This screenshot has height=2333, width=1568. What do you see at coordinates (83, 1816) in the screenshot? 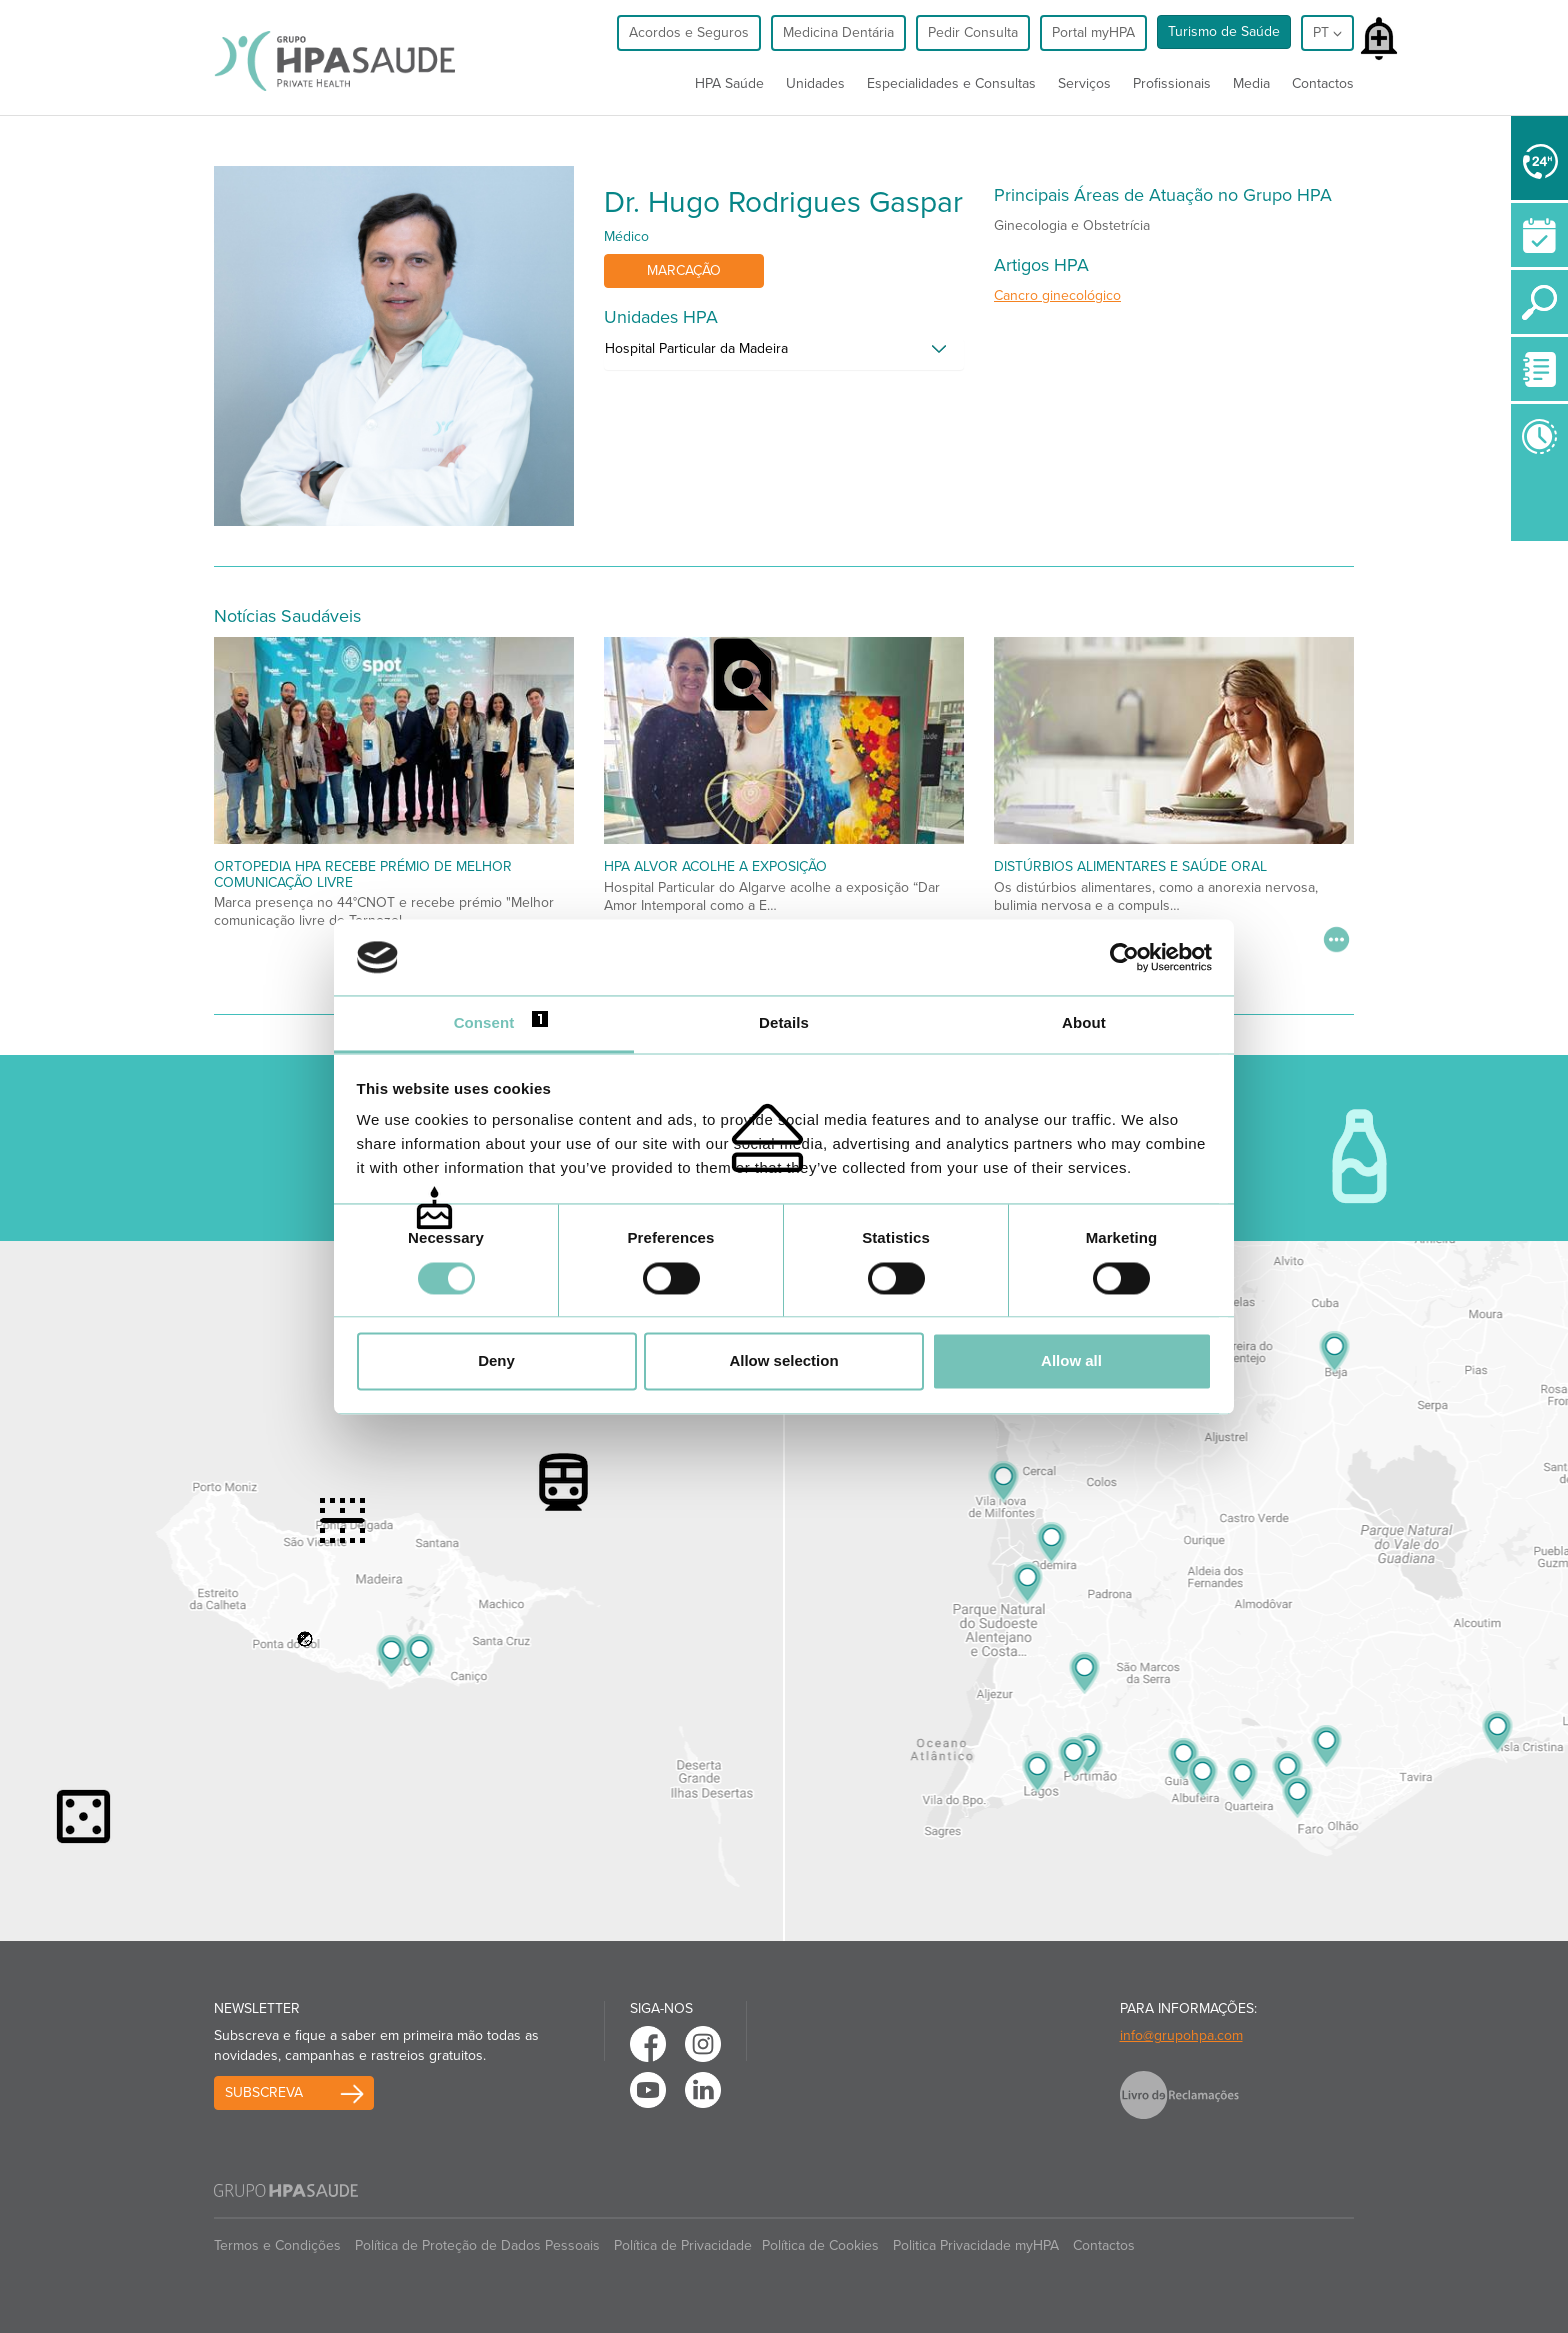
I see `access casino or gambling games` at bounding box center [83, 1816].